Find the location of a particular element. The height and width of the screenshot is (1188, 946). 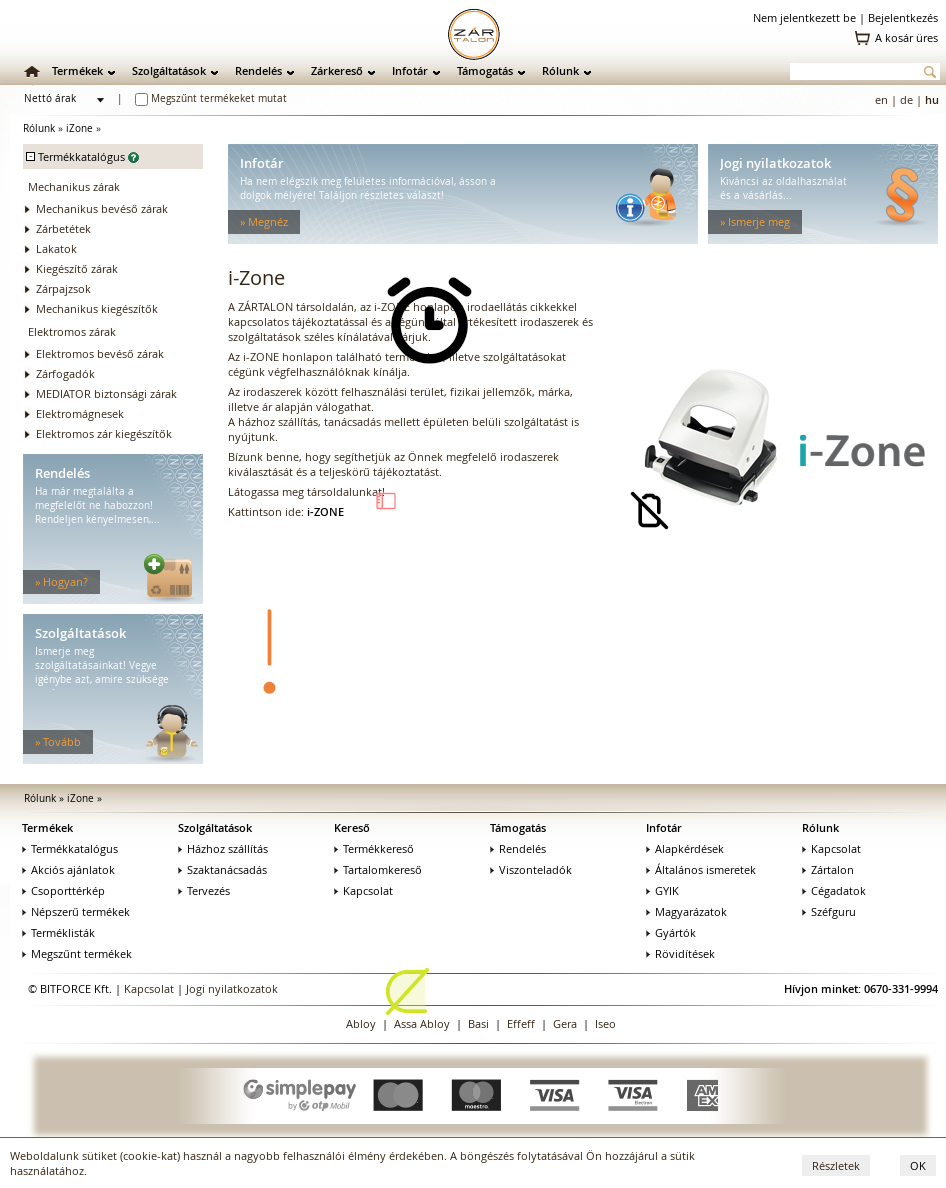

indicates a set is not a subset of another in mathematical notation is located at coordinates (407, 991).